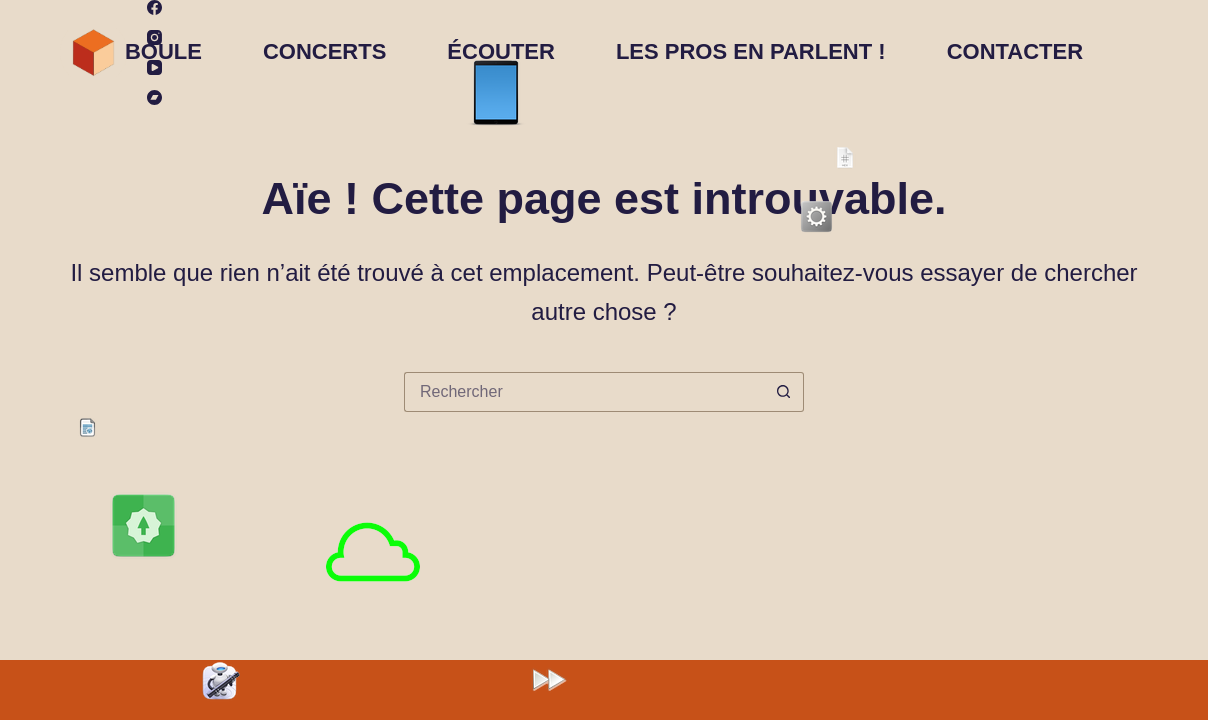  What do you see at coordinates (87, 427) in the screenshot?
I see `libreoffice web document file type` at bounding box center [87, 427].